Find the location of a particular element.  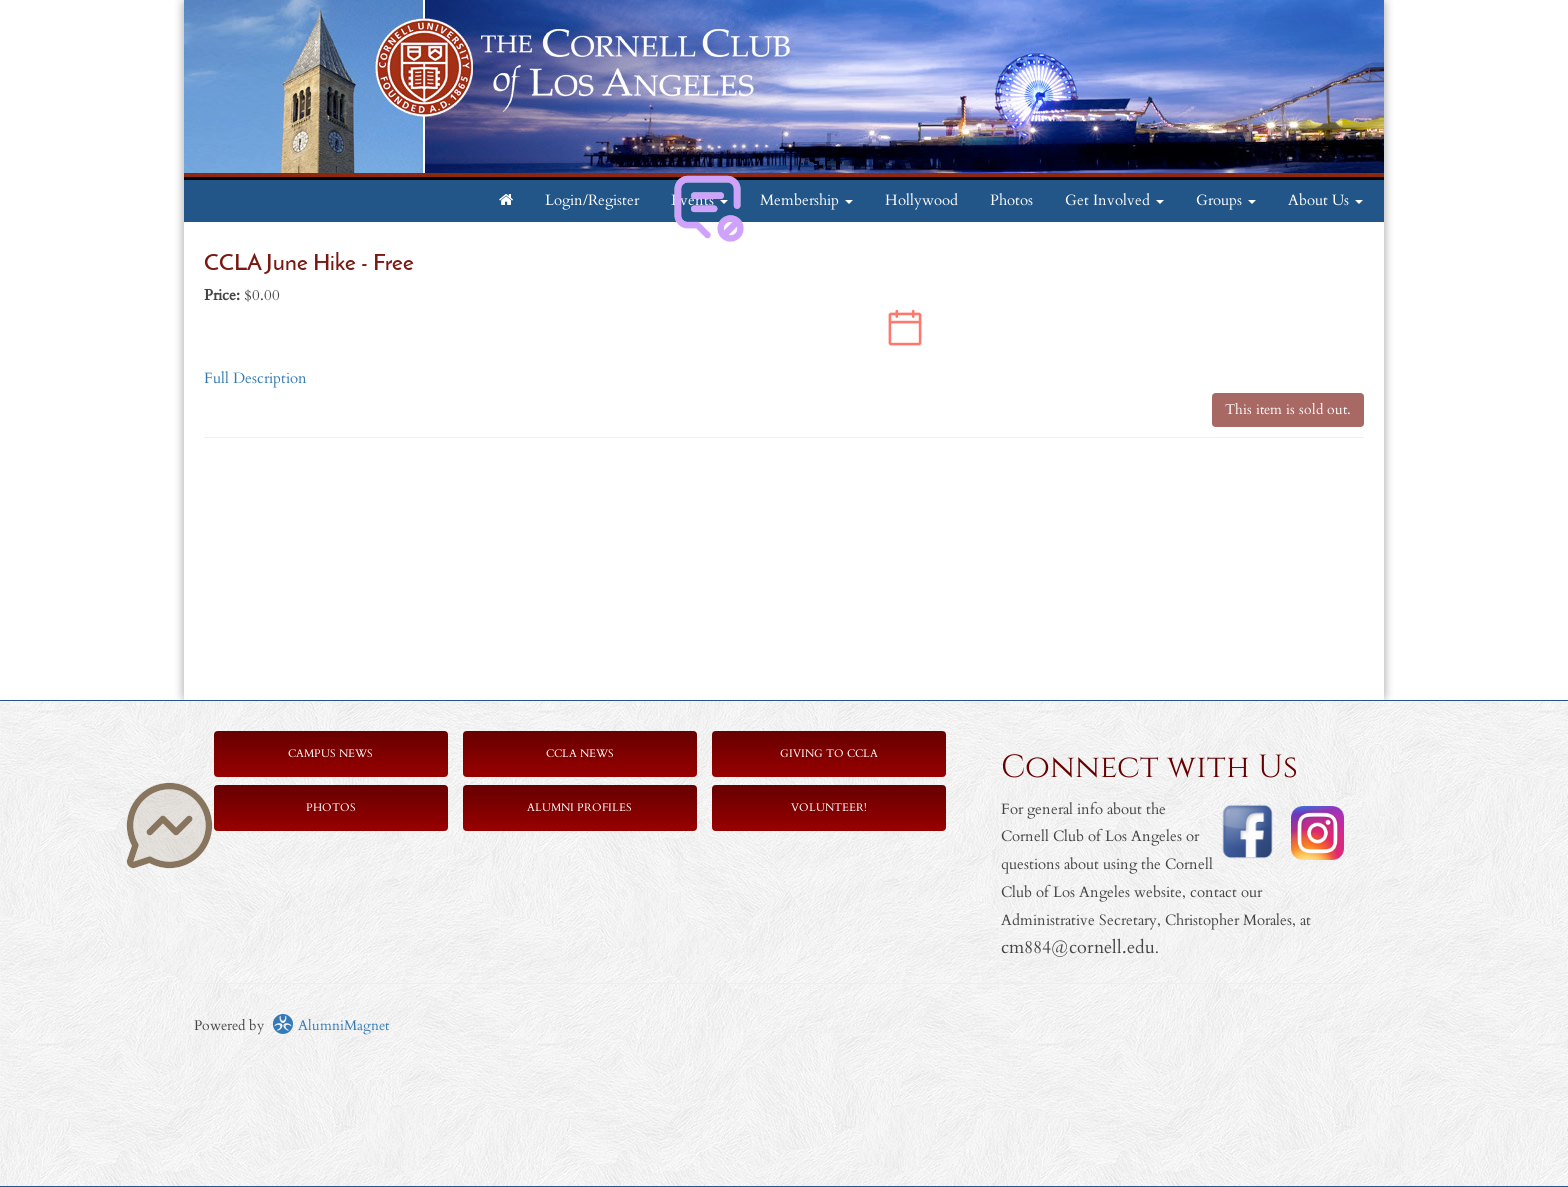

cancel or block a message is located at coordinates (707, 205).